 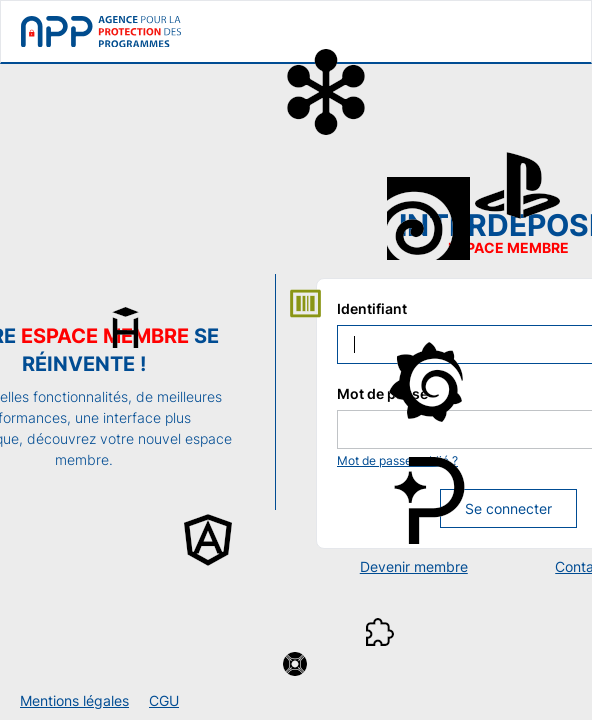 I want to click on launch GoToMeeting app, so click(x=326, y=92).